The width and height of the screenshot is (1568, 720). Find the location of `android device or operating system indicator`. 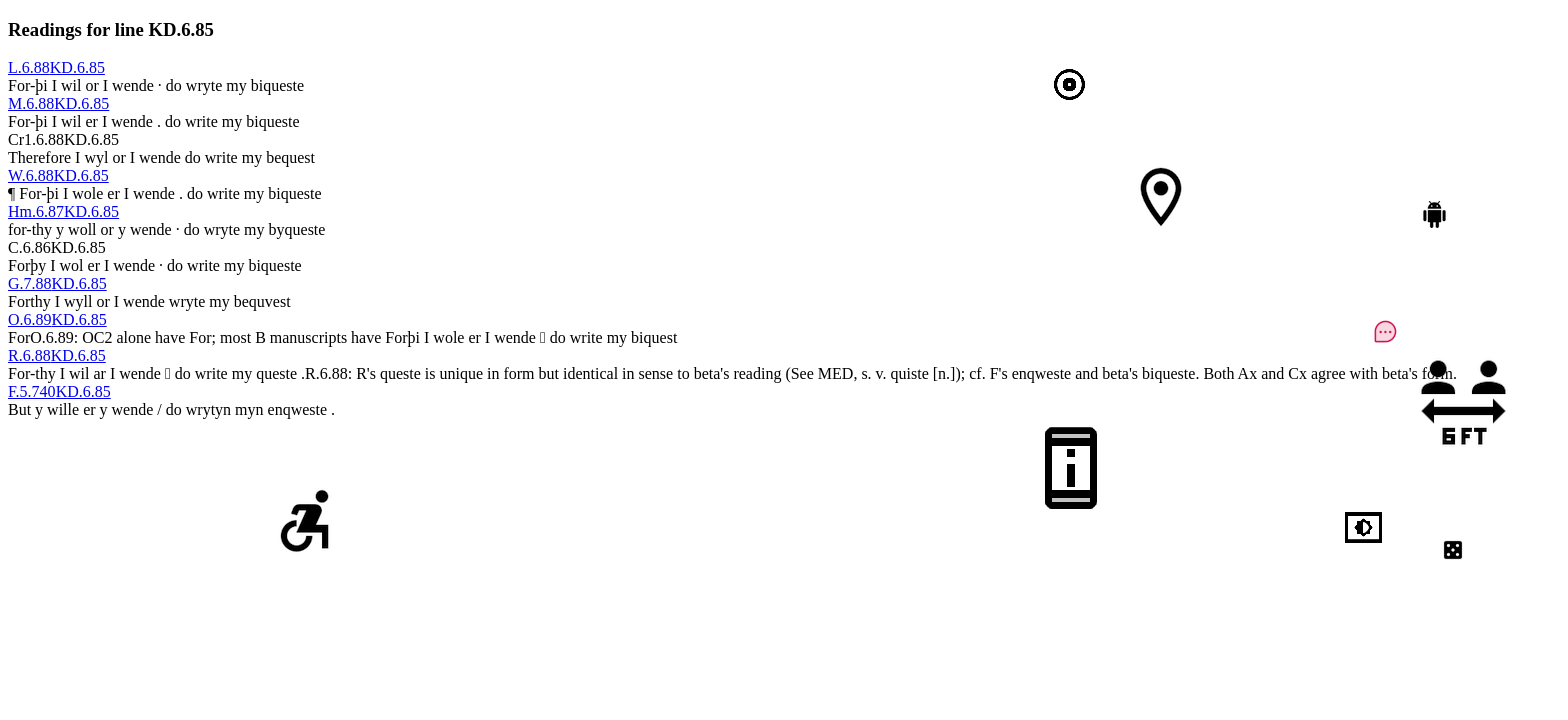

android device or operating system indicator is located at coordinates (1434, 214).